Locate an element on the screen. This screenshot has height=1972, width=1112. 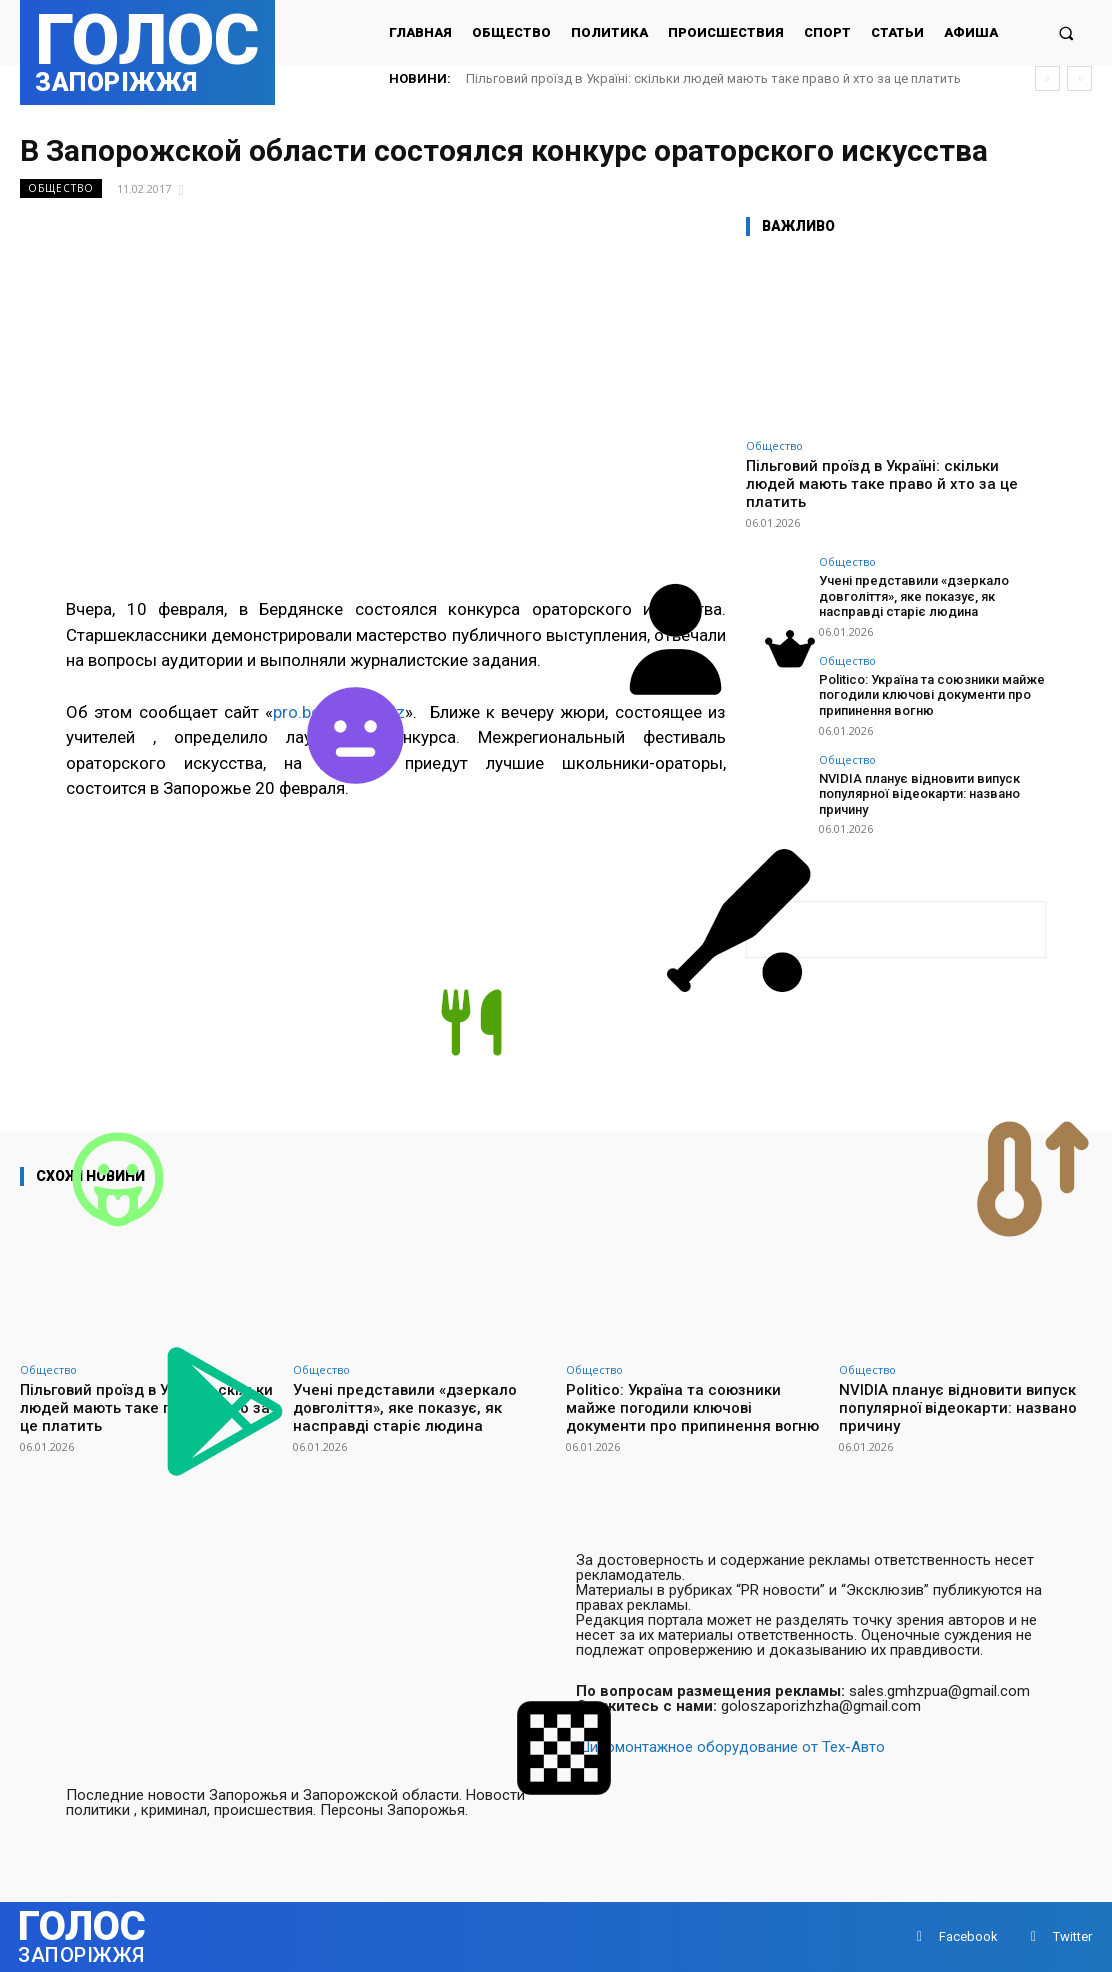
play chess or board games is located at coordinates (564, 1748).